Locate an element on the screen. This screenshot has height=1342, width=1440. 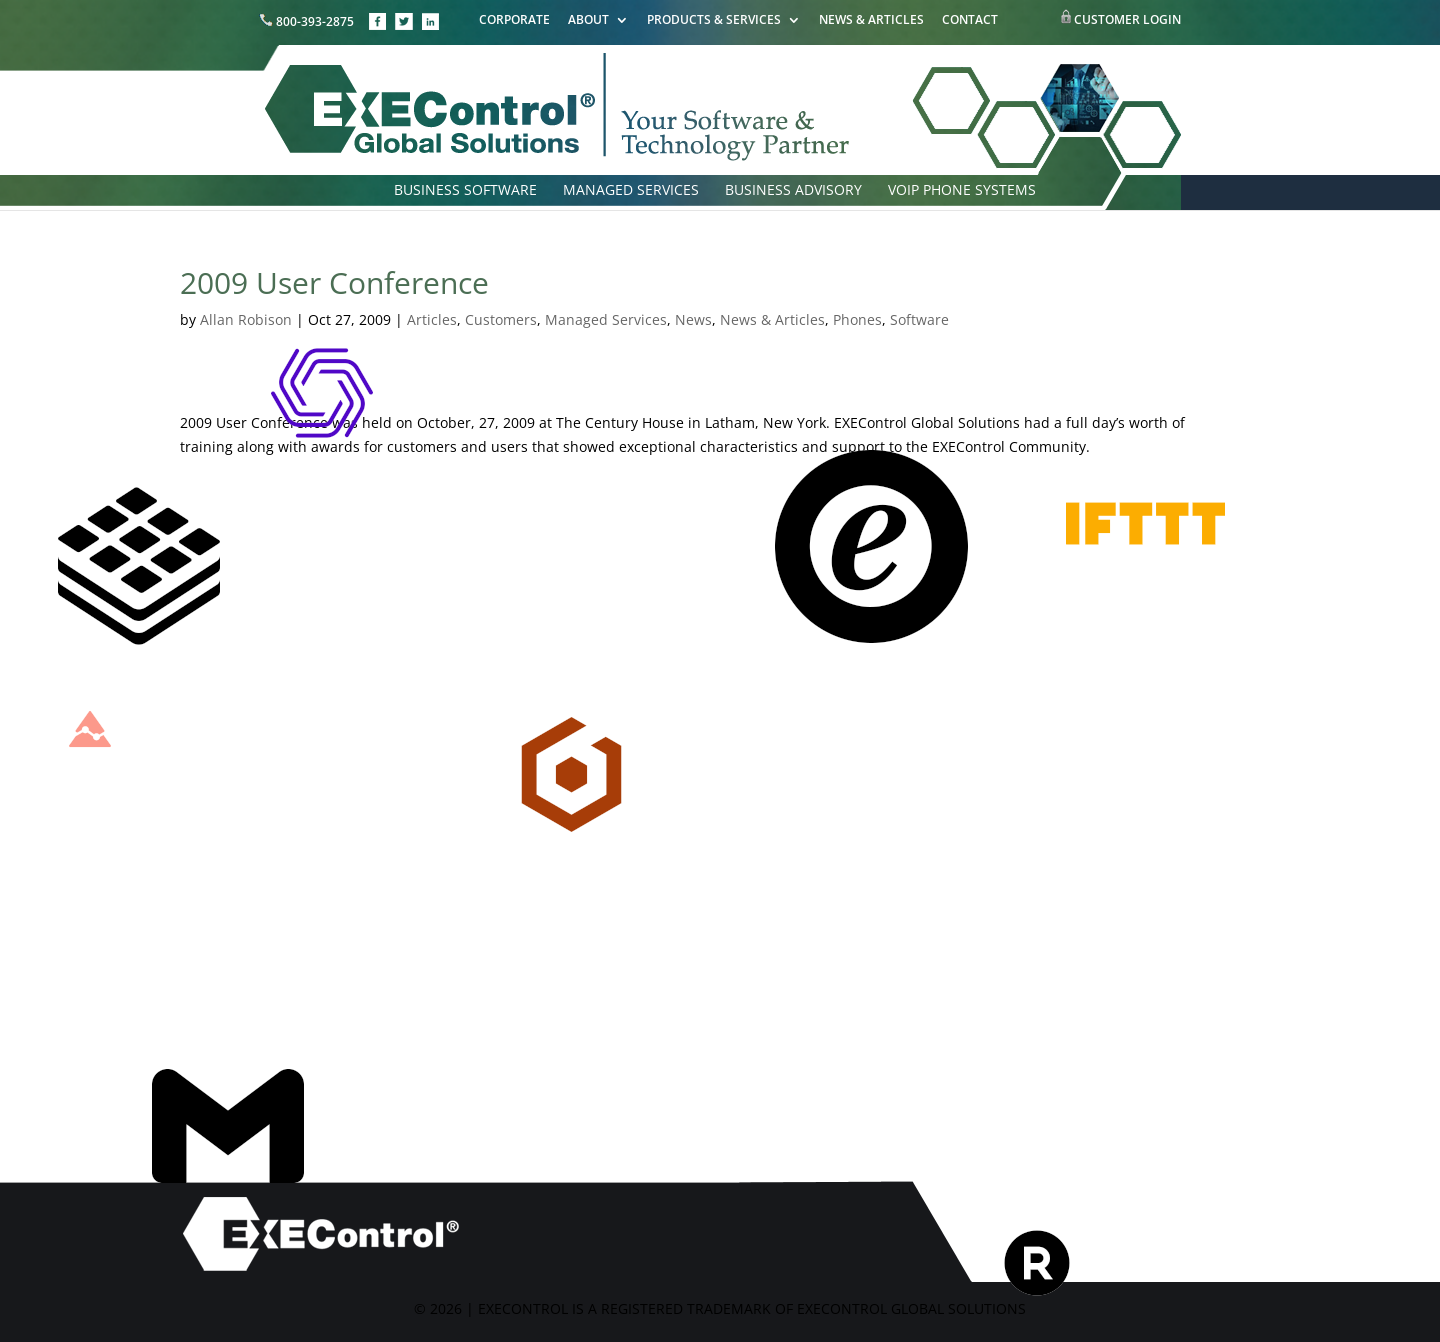
open torizon platform dashboard is located at coordinates (139, 566).